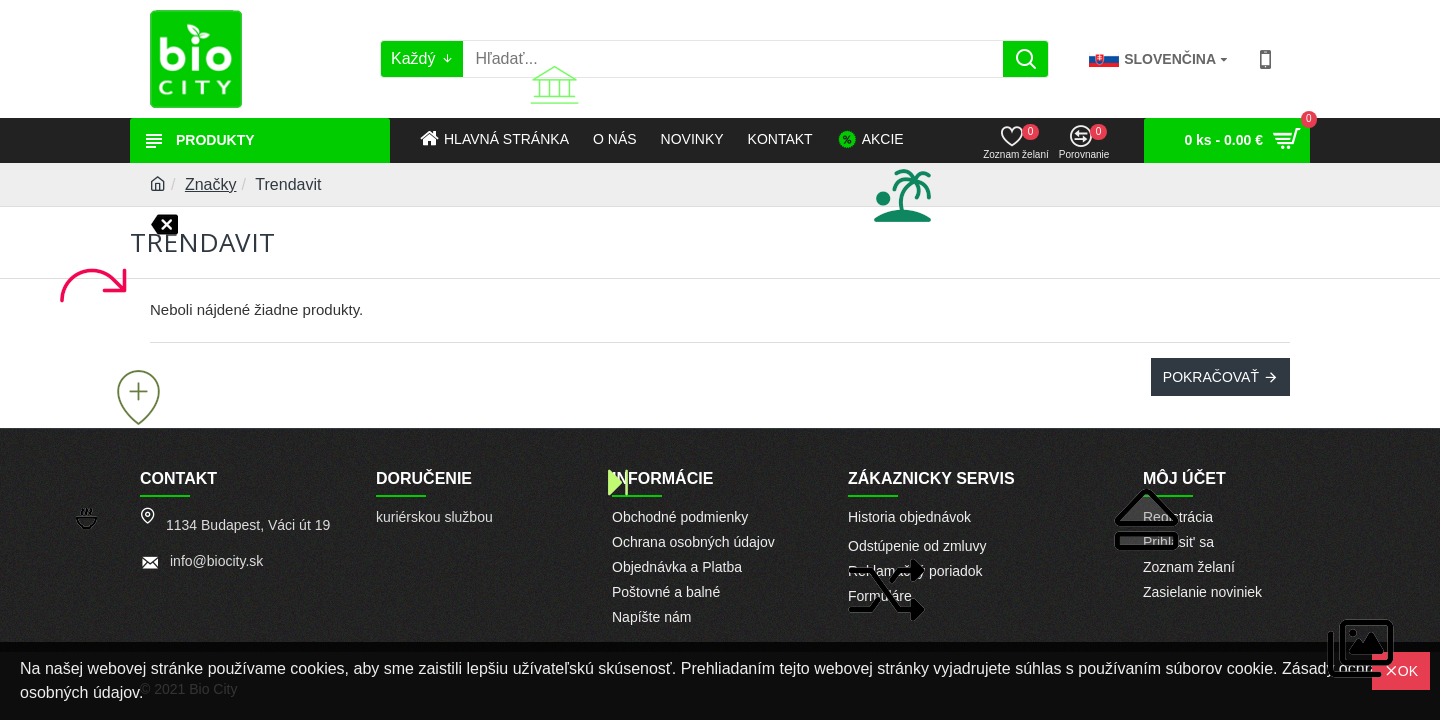 The width and height of the screenshot is (1440, 720). What do you see at coordinates (618, 482) in the screenshot?
I see `skip to next track or item` at bounding box center [618, 482].